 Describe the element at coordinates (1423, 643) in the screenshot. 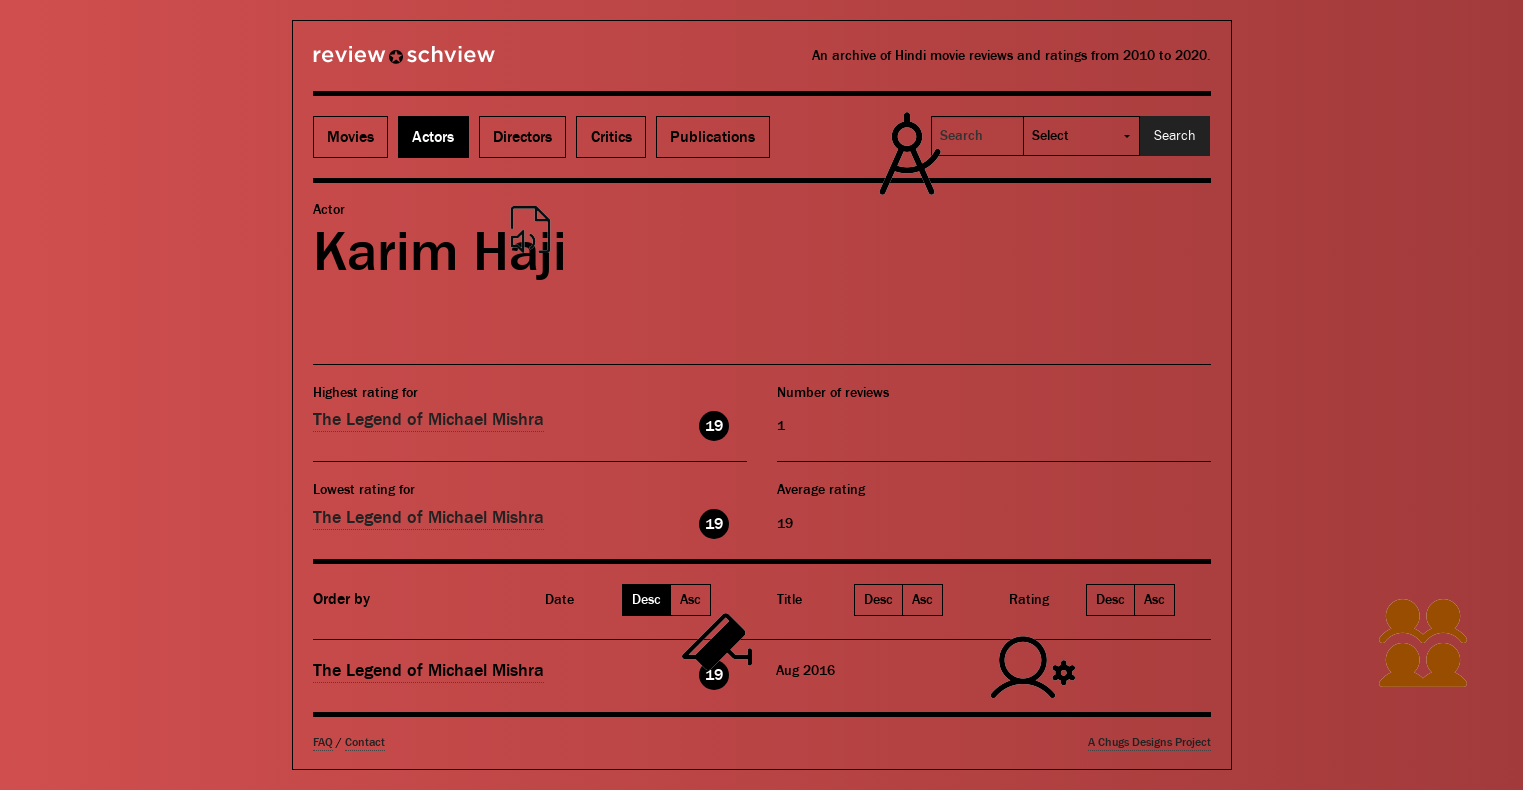

I see `view all team members` at that location.